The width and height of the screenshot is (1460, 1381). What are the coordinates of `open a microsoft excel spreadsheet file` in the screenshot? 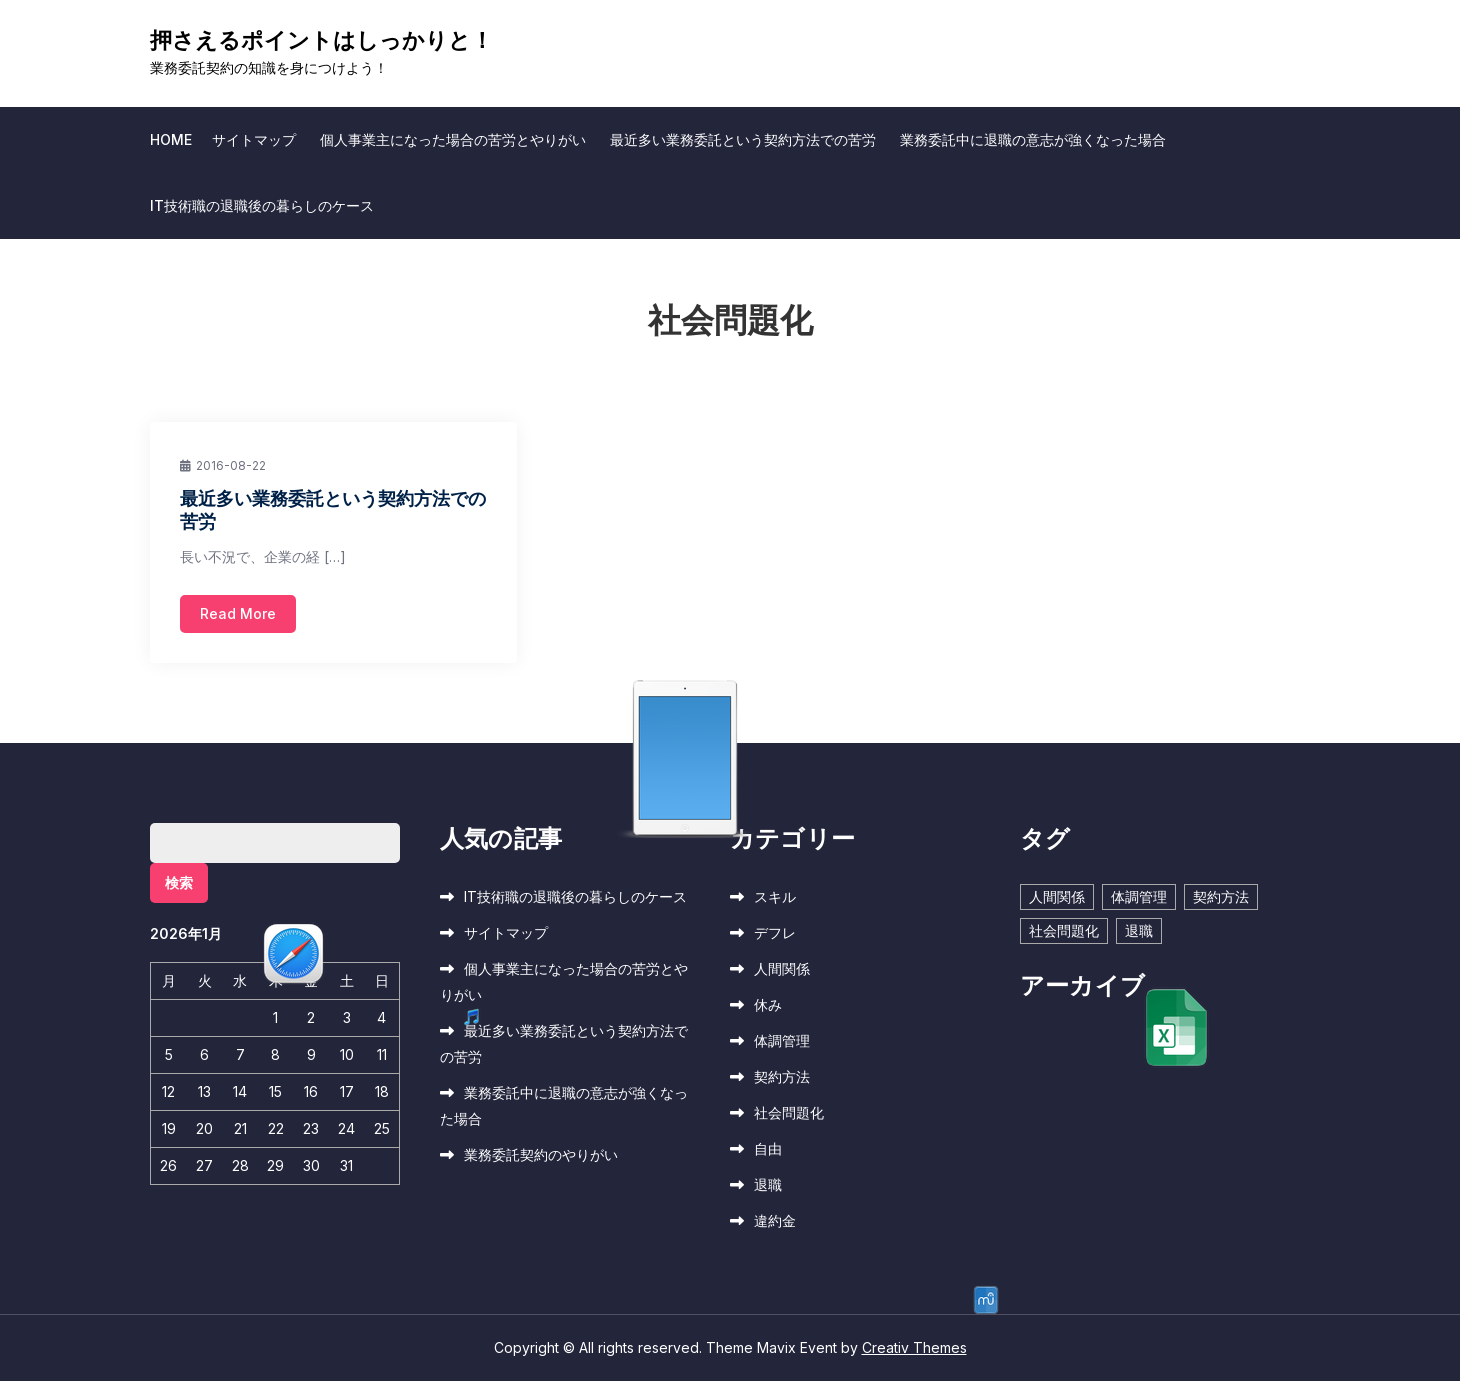 It's located at (1176, 1027).